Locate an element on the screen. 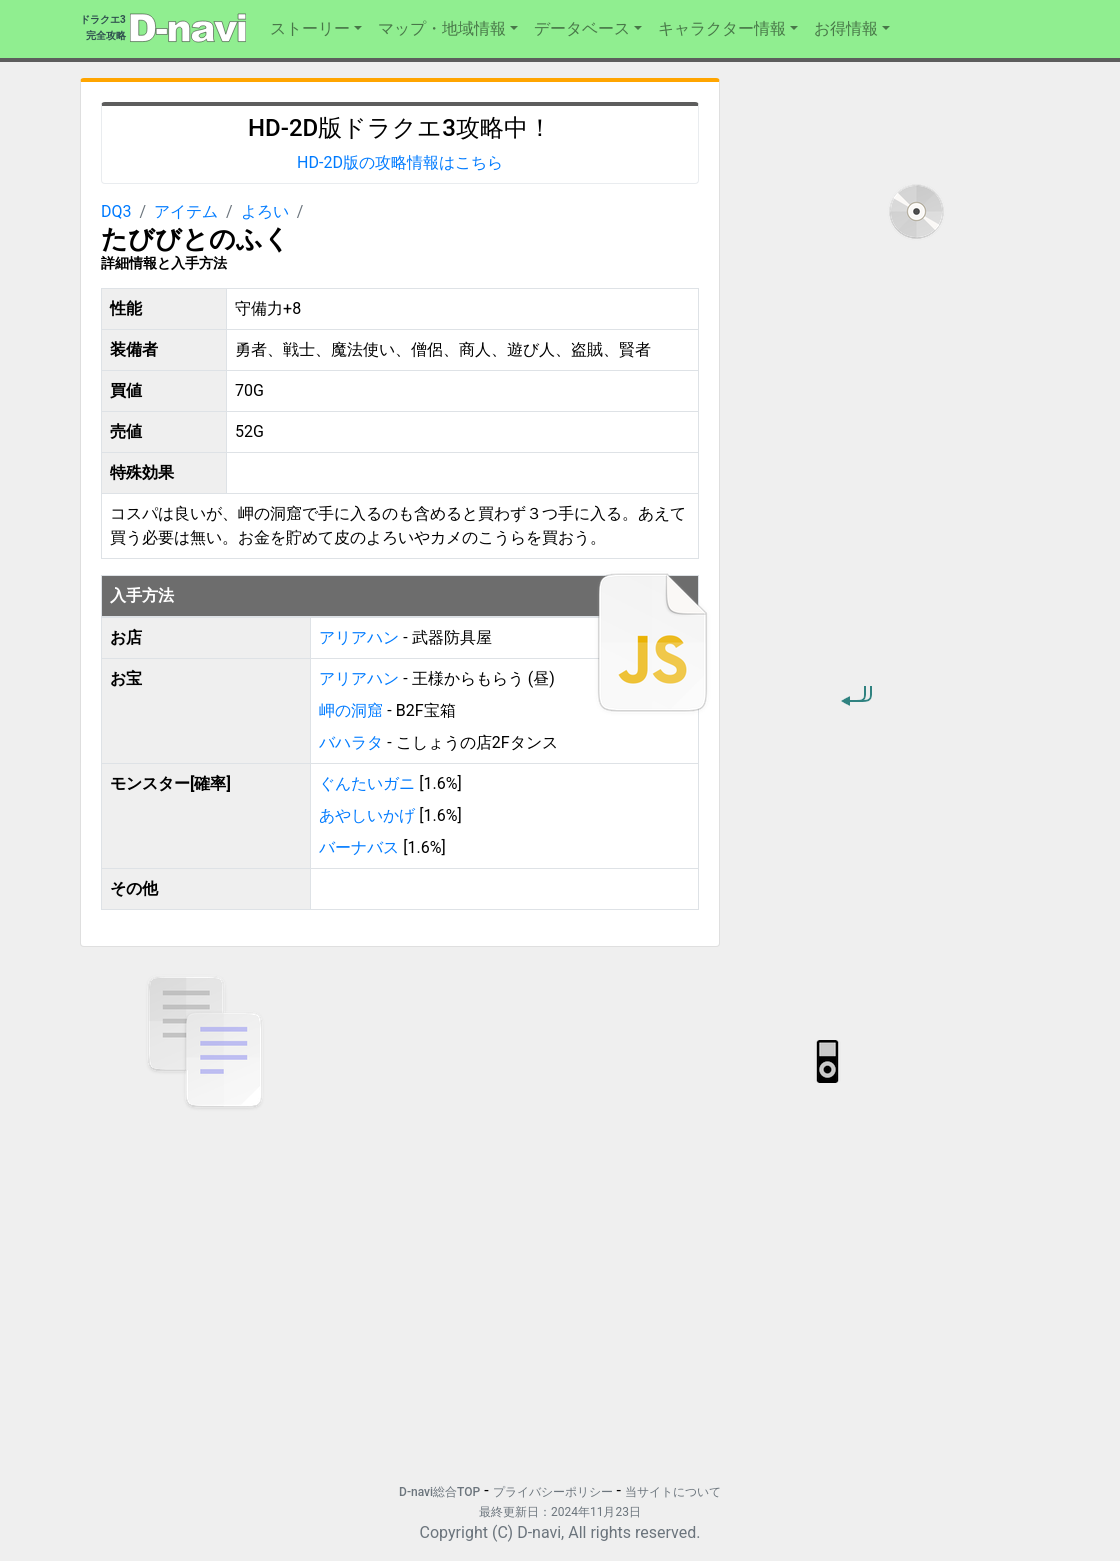  reply to all recipients of an email is located at coordinates (856, 694).